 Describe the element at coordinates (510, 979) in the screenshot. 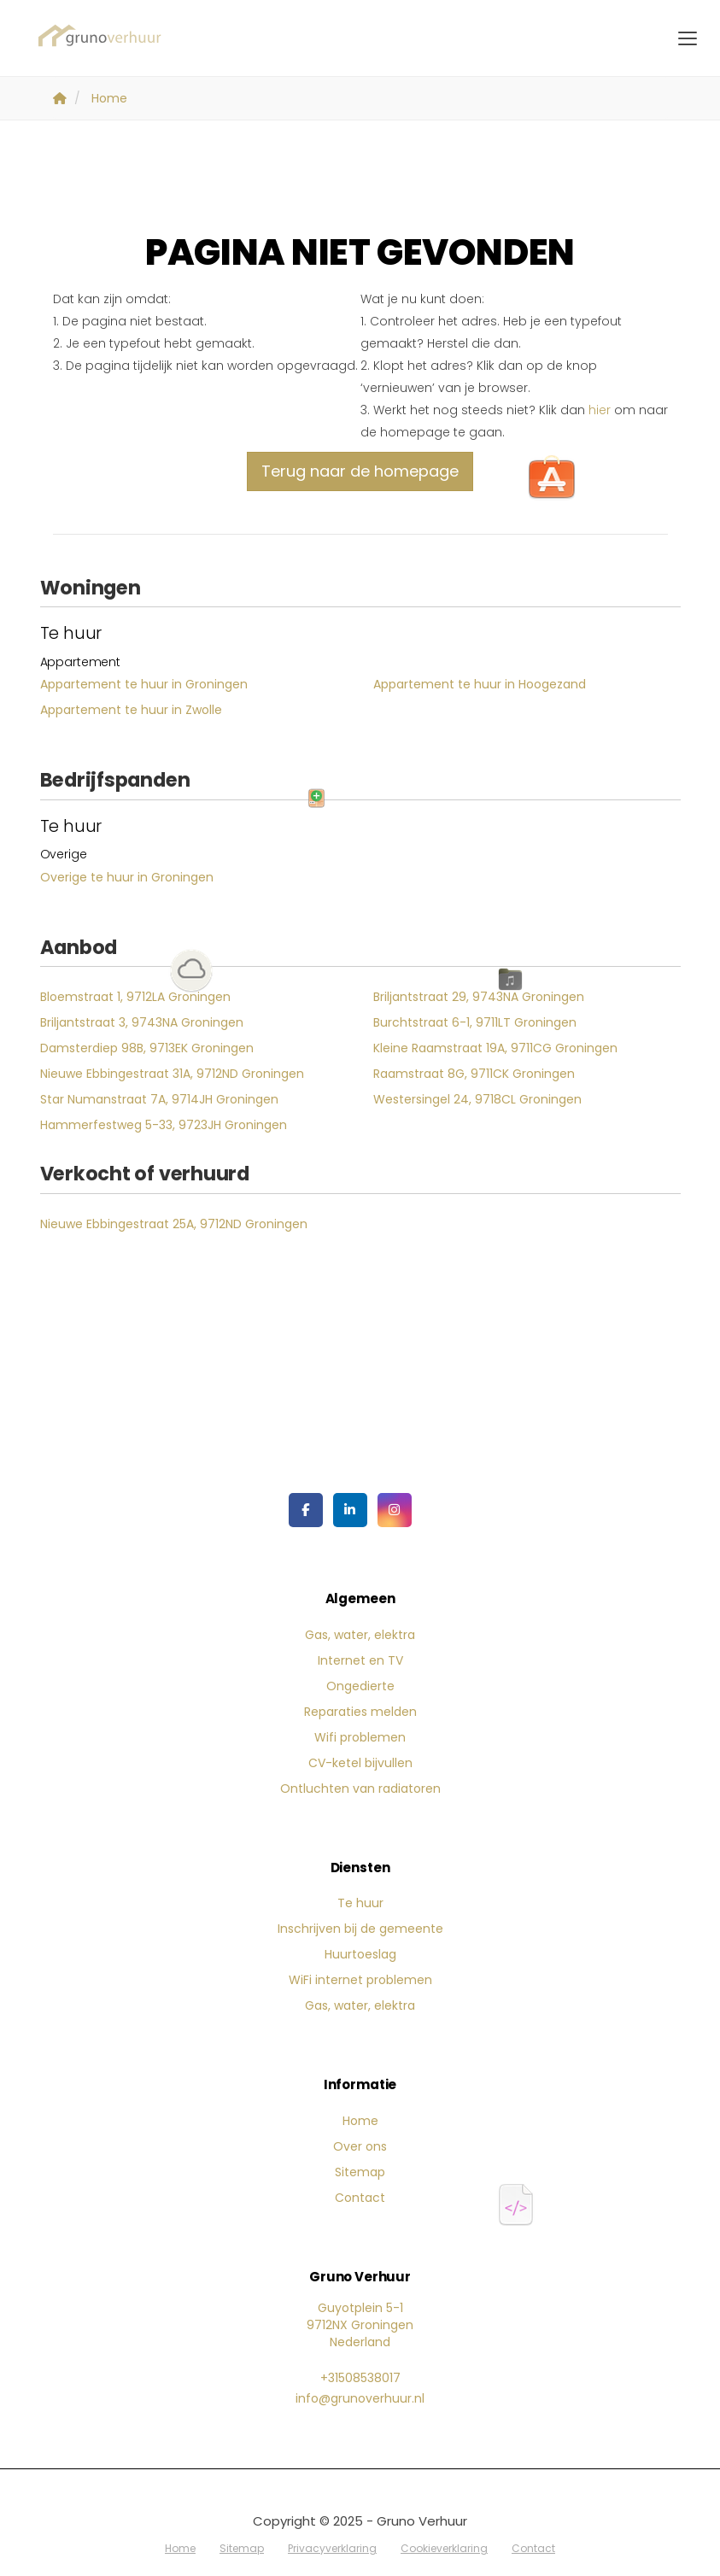

I see `open your music folder` at that location.